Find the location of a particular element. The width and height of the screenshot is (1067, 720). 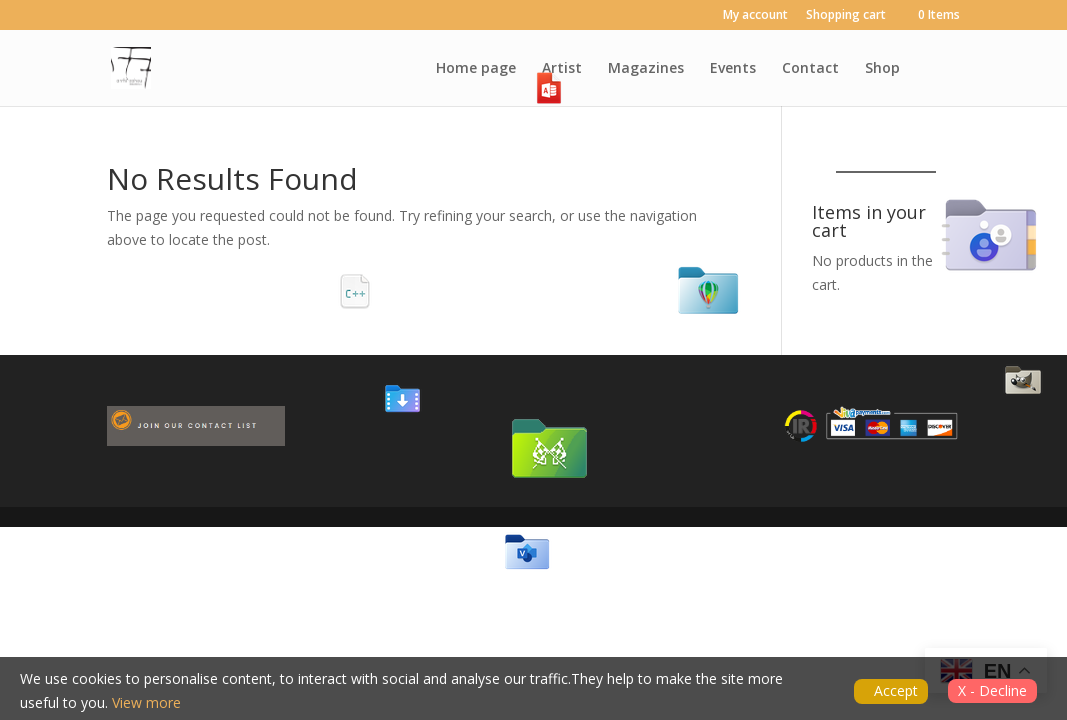

open folder containing CorelDRAW files is located at coordinates (708, 292).